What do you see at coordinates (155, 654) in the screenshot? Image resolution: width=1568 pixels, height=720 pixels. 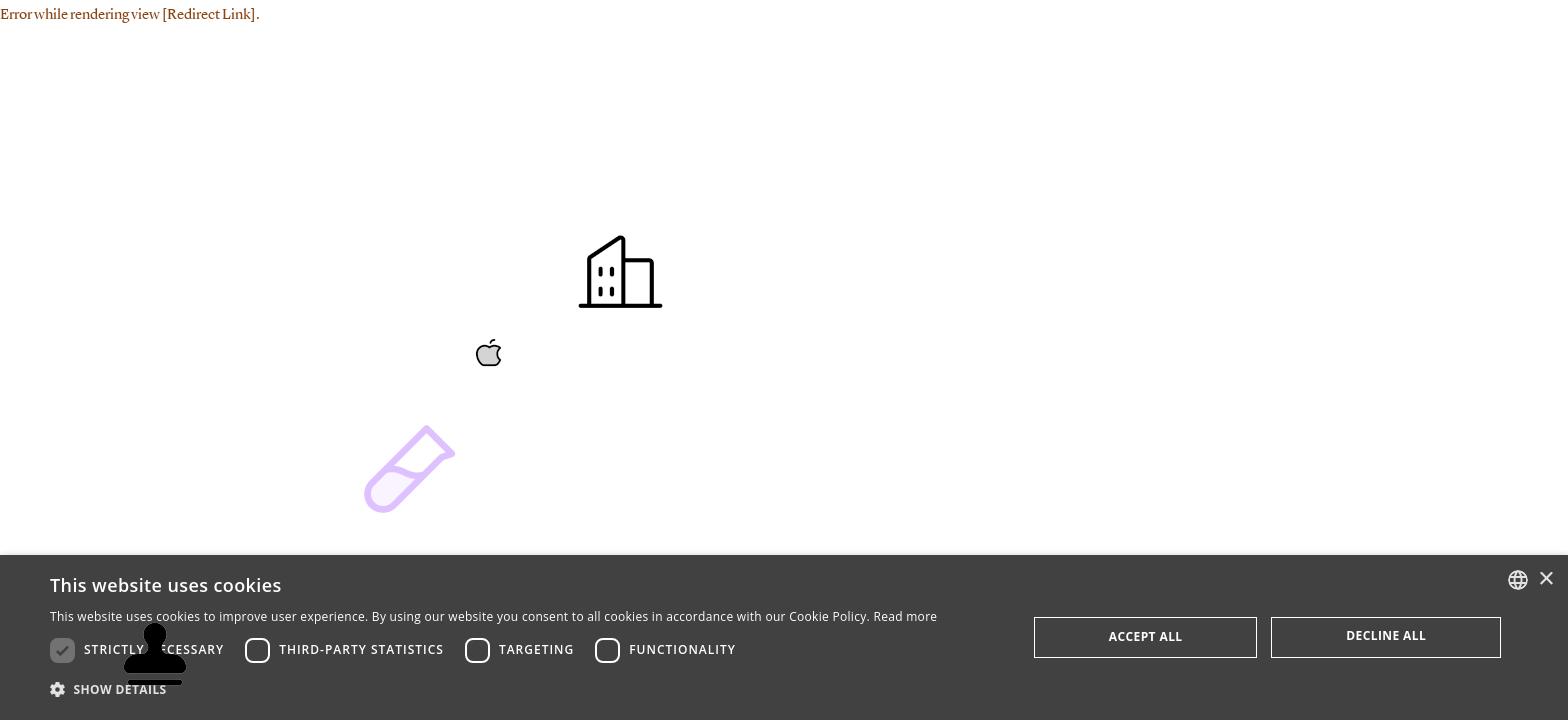 I see `apply a stamp or seal to a document` at bounding box center [155, 654].